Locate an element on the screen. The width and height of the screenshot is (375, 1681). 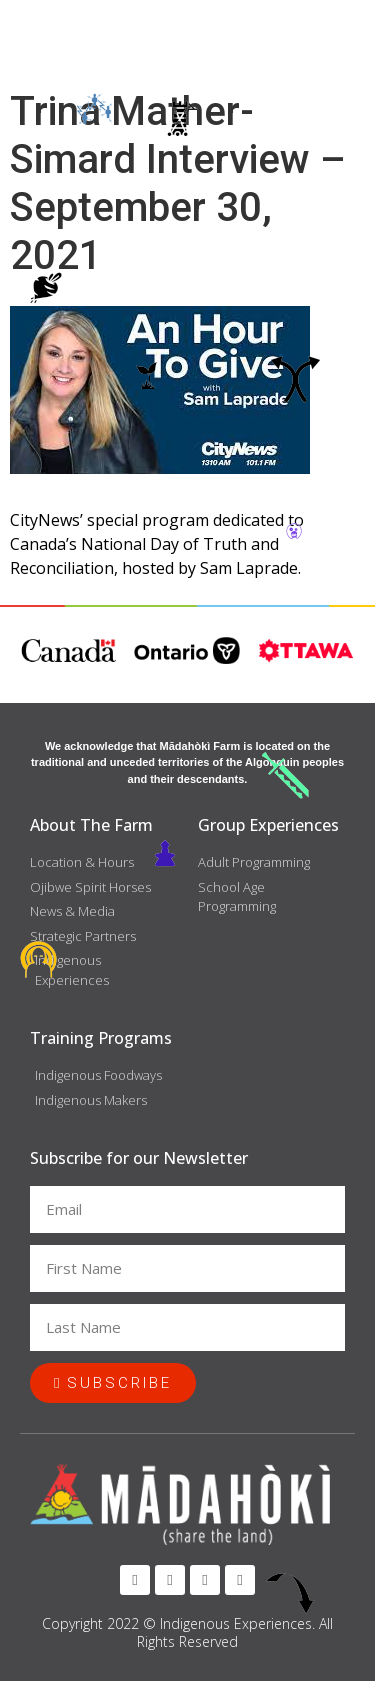
select crocodile-themed sword weapon is located at coordinates (285, 775).